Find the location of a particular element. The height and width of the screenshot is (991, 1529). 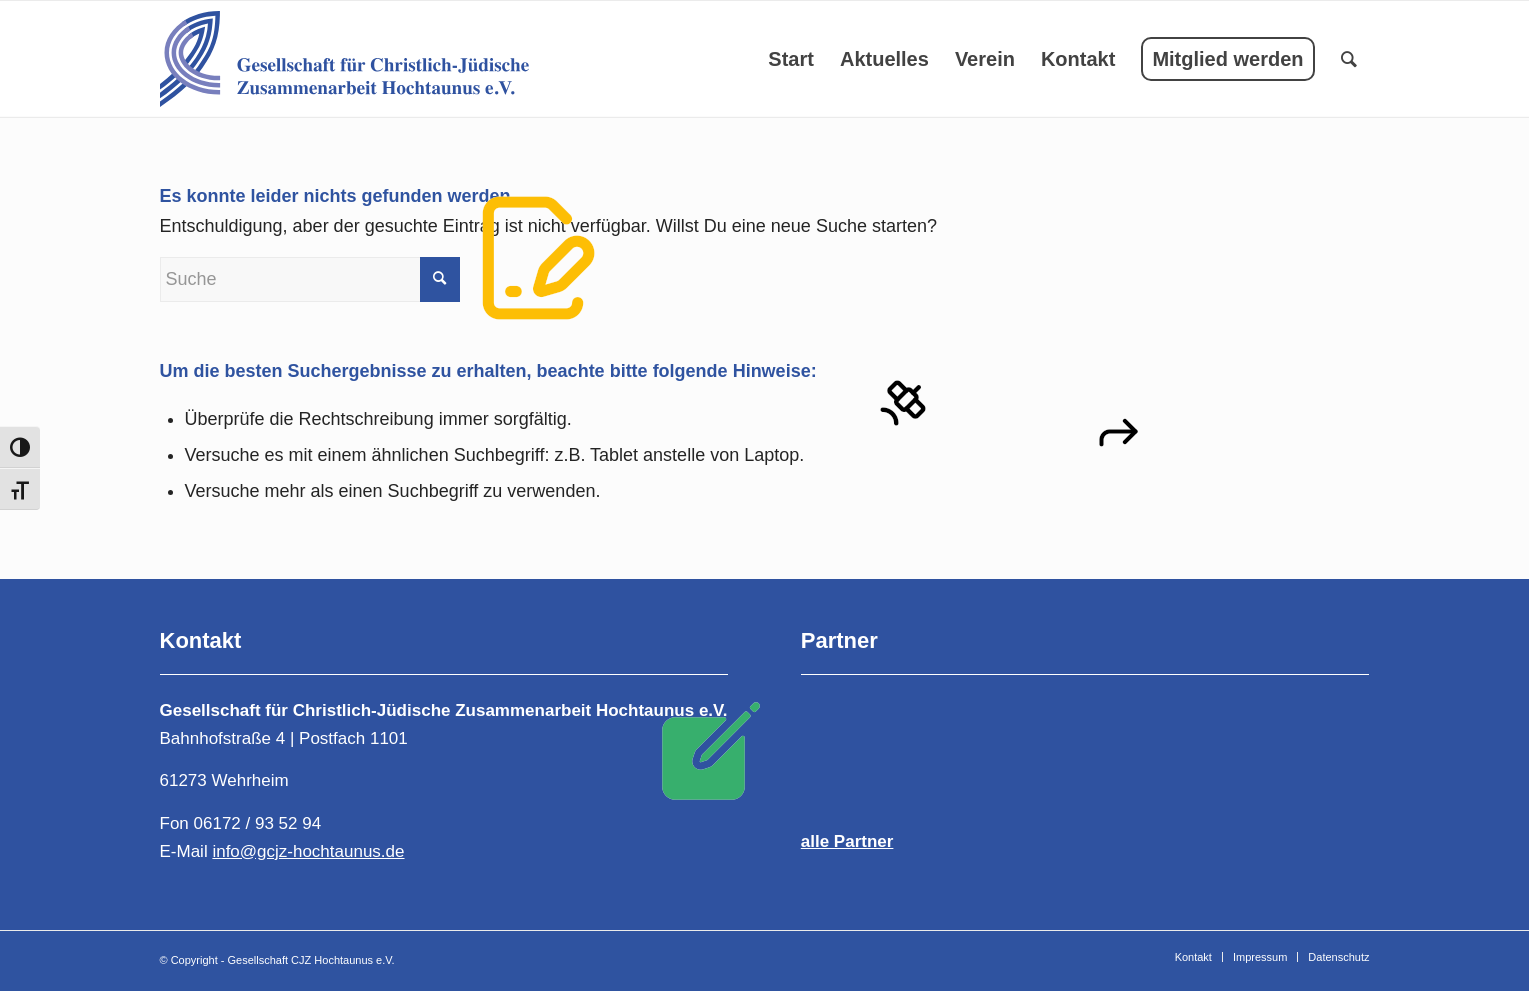

edit document is located at coordinates (533, 258).